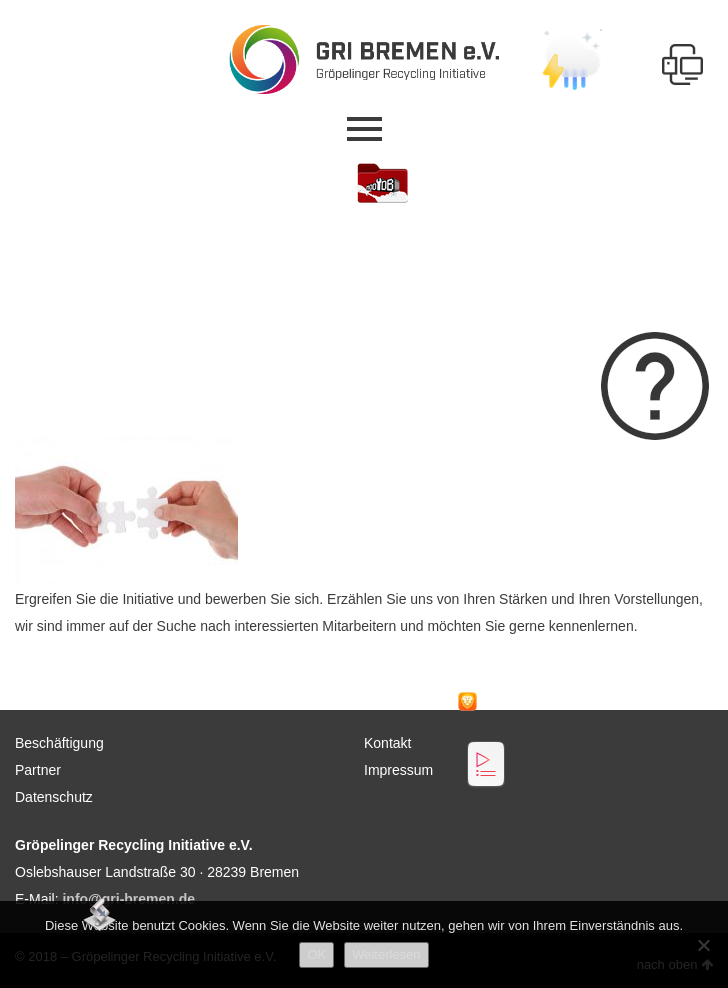 The image size is (728, 988). I want to click on access help or support documentation, so click(655, 386).